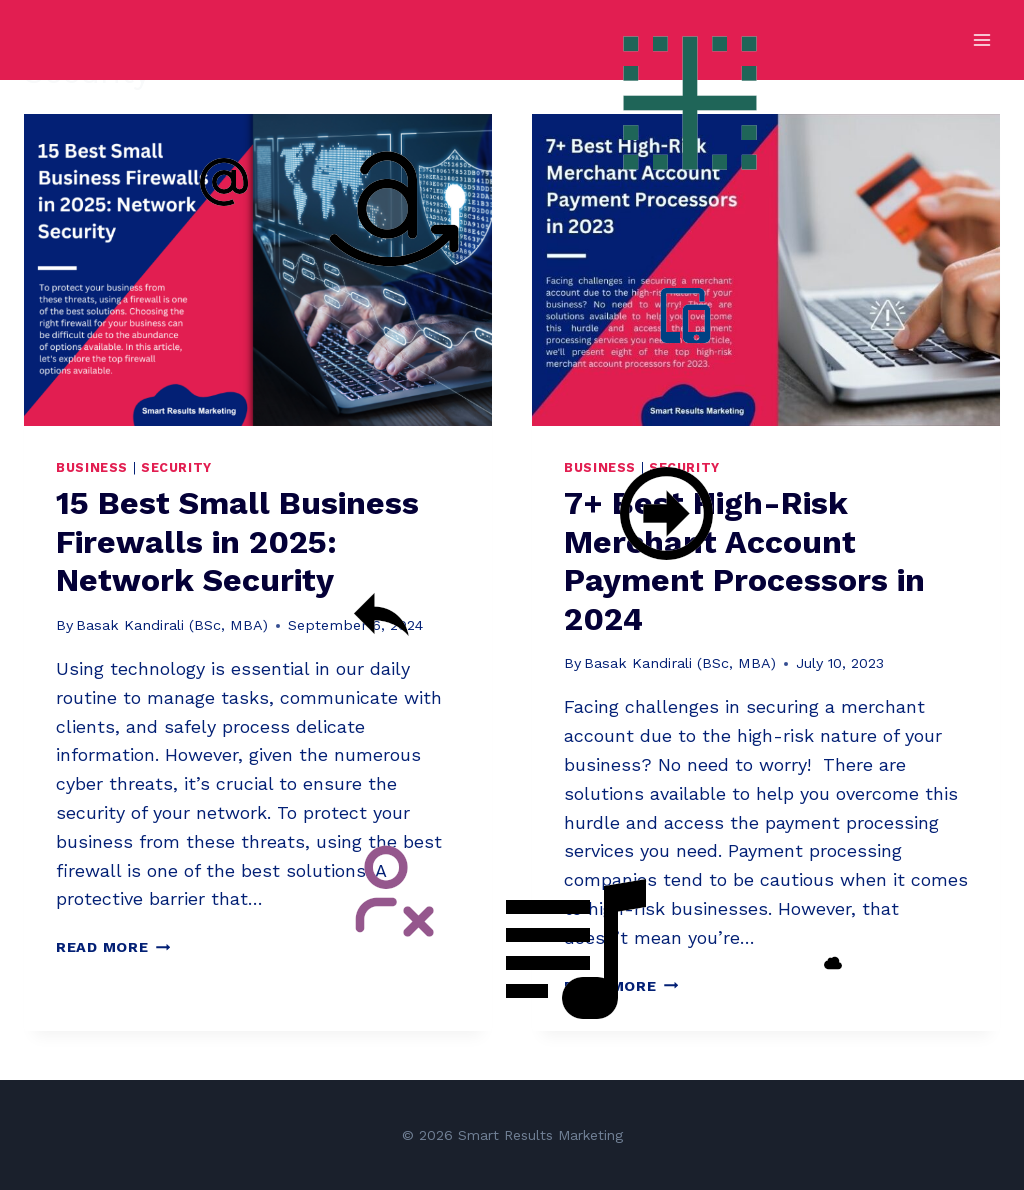 The width and height of the screenshot is (1024, 1190). What do you see at coordinates (666, 513) in the screenshot?
I see `navigate to the next item or screen` at bounding box center [666, 513].